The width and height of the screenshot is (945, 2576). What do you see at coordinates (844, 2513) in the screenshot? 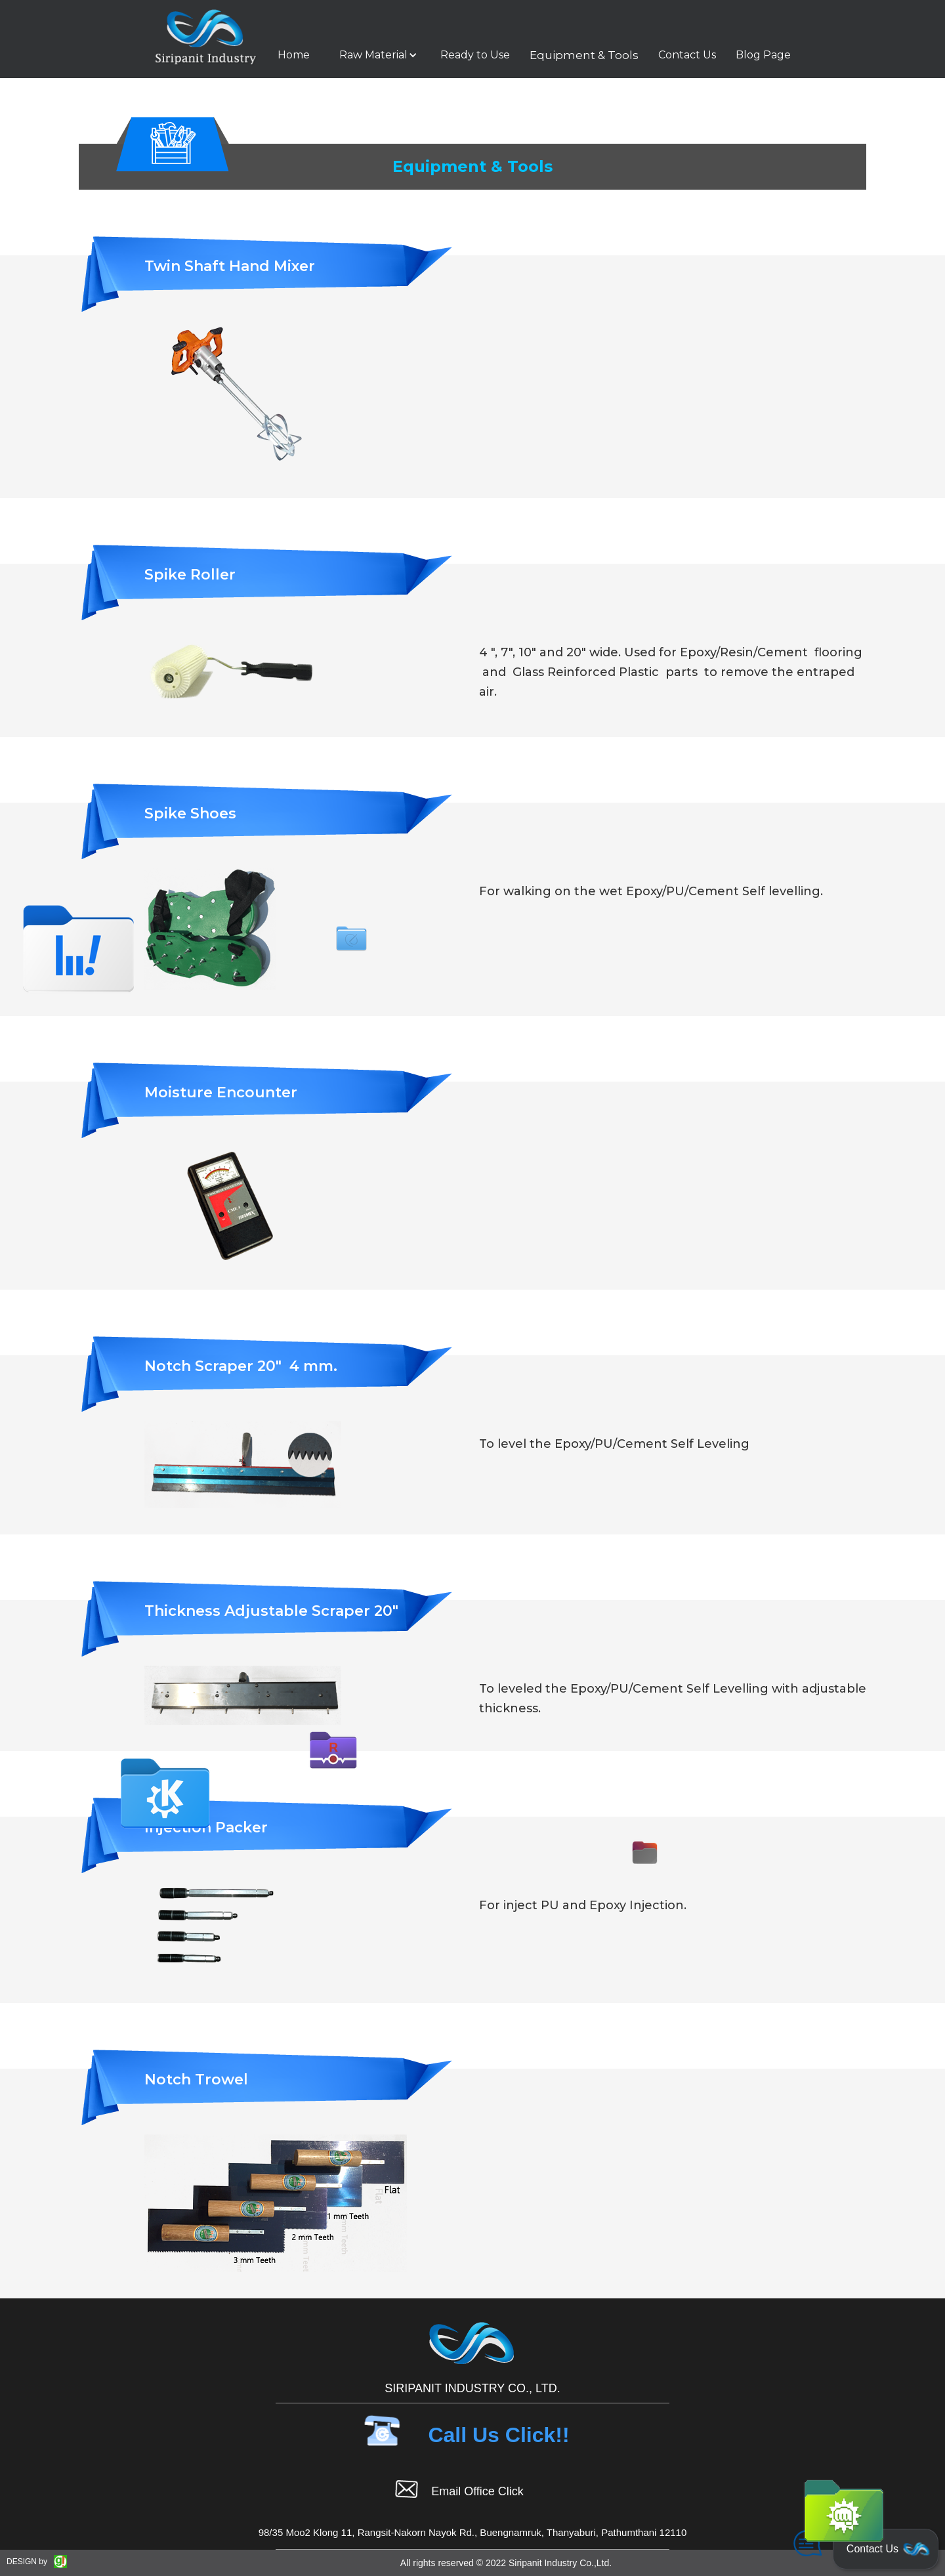
I see `open gamejolt games folder` at bounding box center [844, 2513].